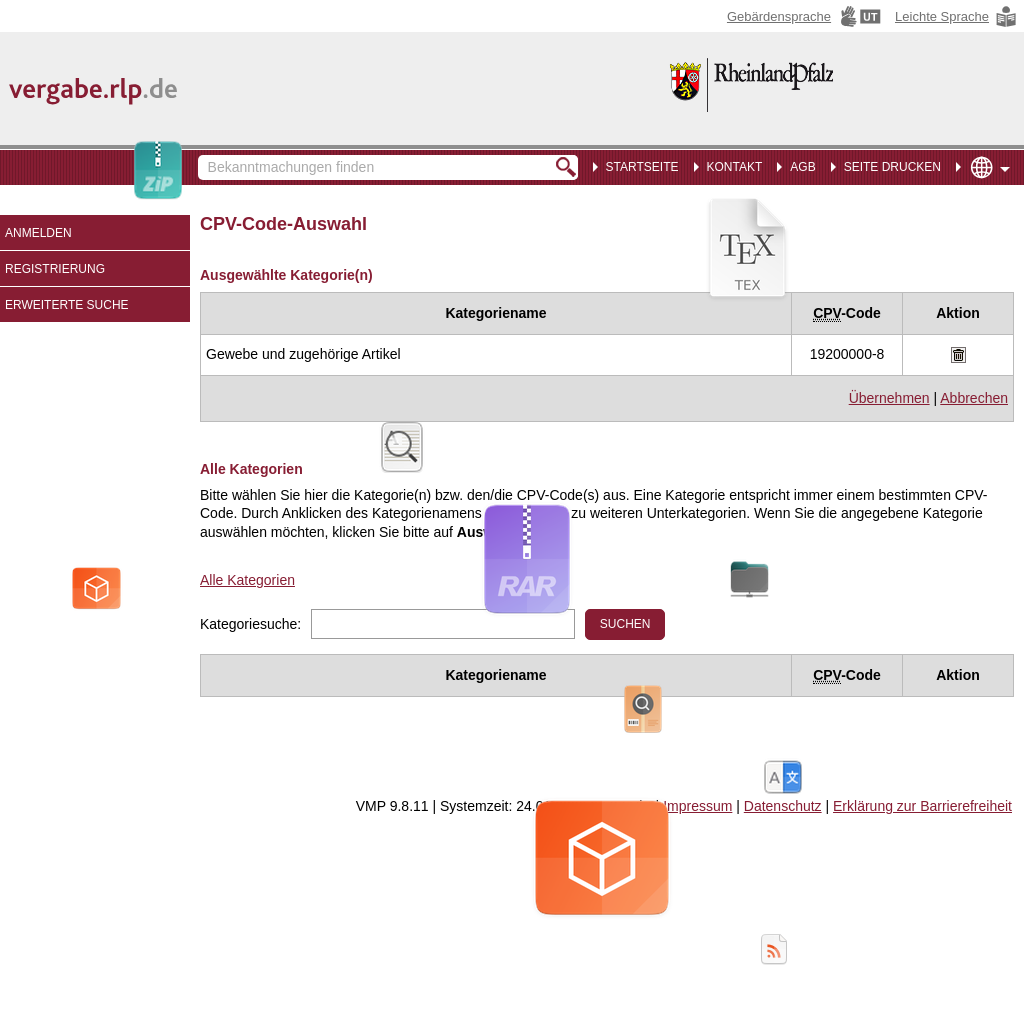 The image size is (1024, 1030). What do you see at coordinates (527, 559) in the screenshot?
I see `a RAR compressed archive file` at bounding box center [527, 559].